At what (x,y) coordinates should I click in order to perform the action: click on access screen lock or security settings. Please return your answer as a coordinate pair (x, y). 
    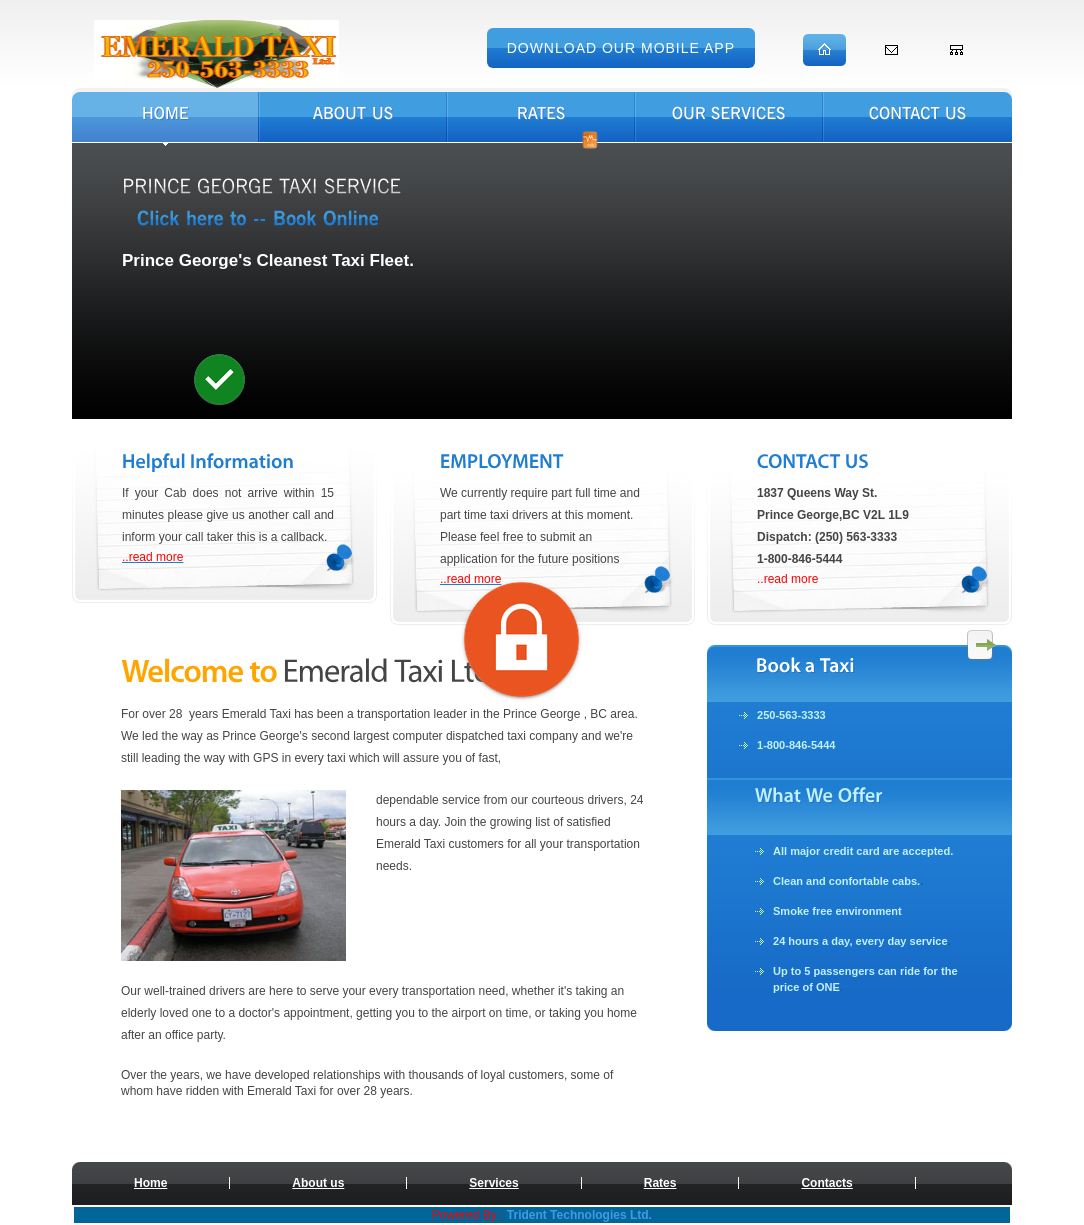
    Looking at the image, I should click on (521, 639).